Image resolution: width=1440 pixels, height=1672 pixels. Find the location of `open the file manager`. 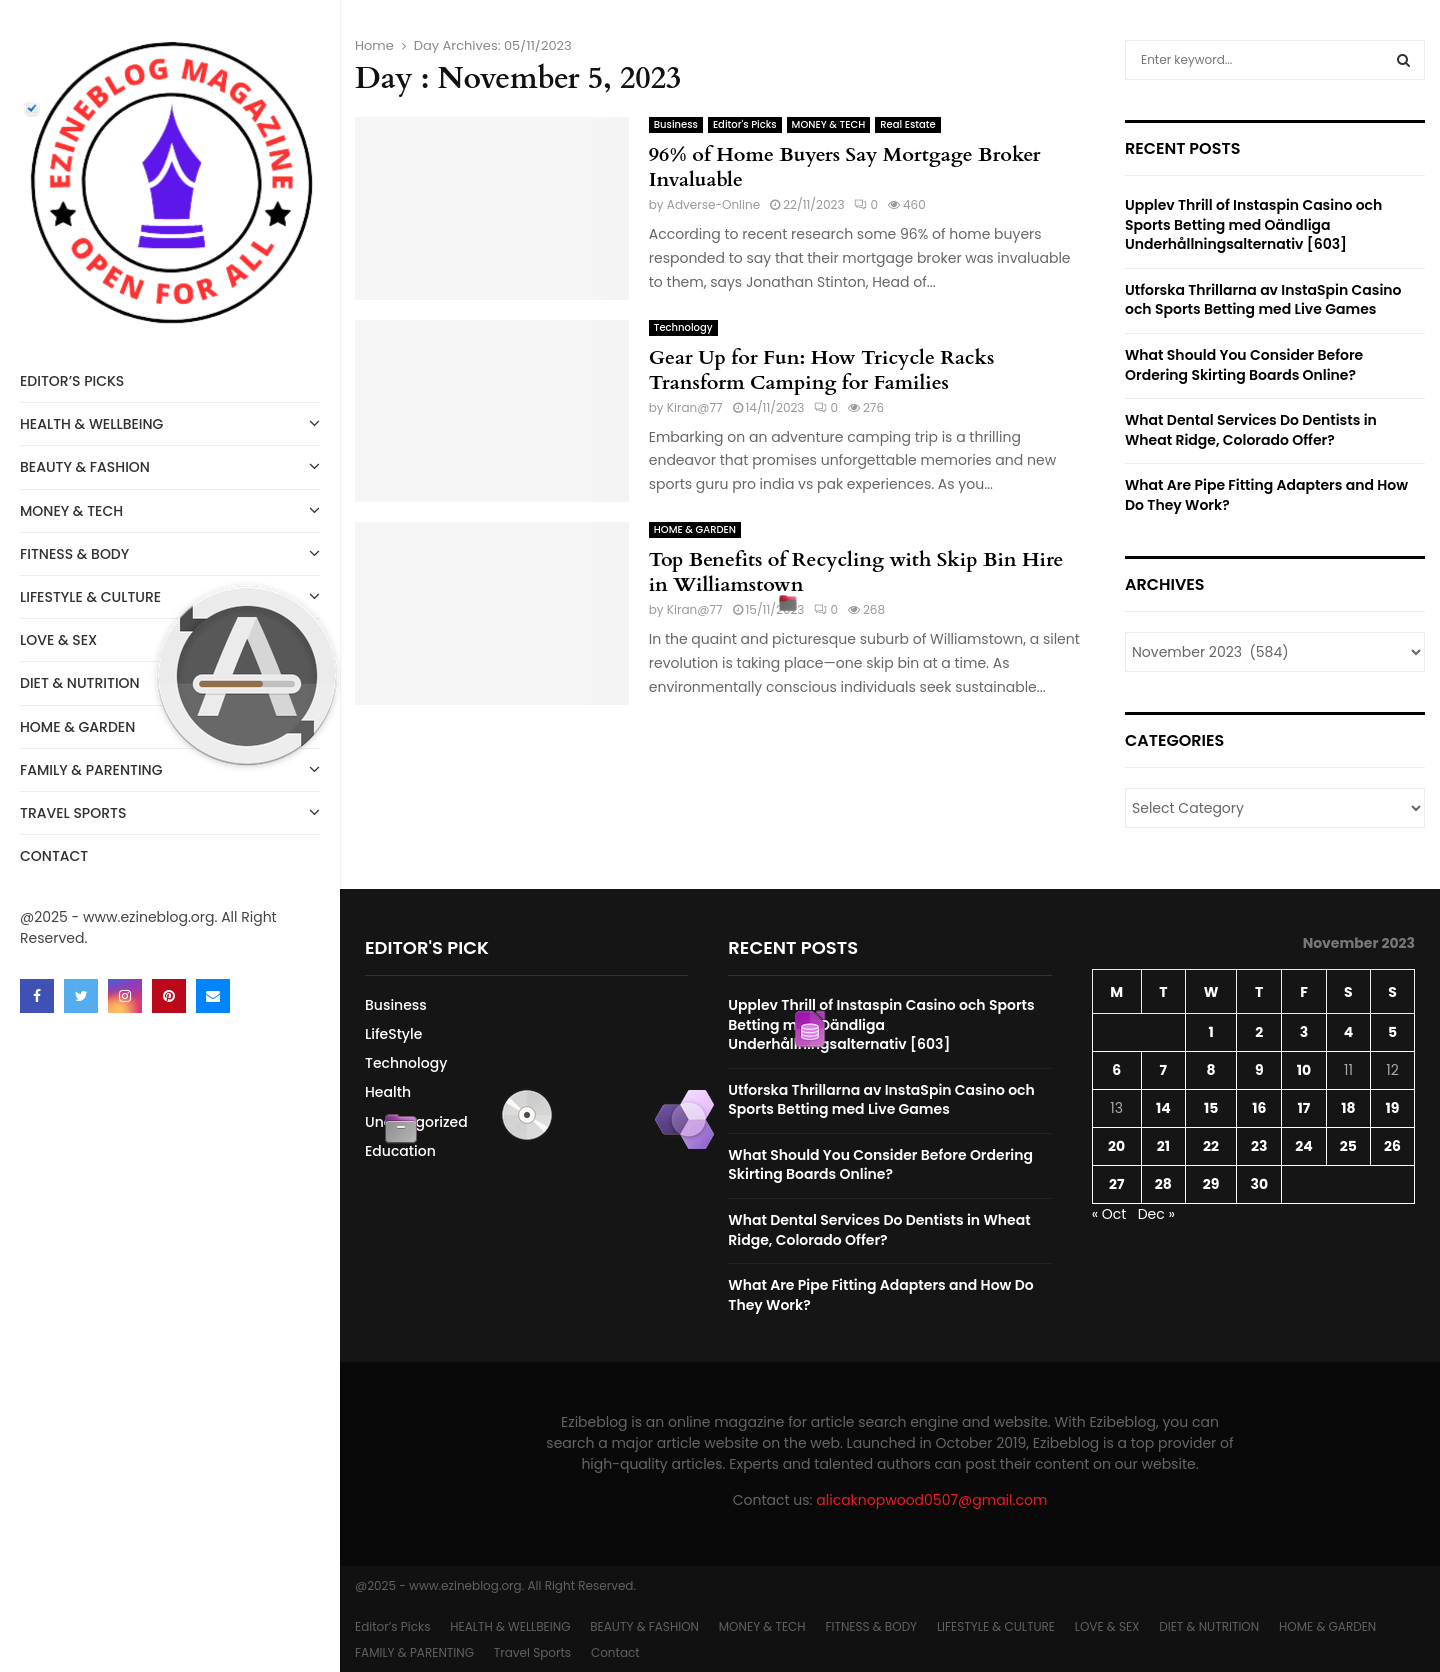

open the file manager is located at coordinates (401, 1128).